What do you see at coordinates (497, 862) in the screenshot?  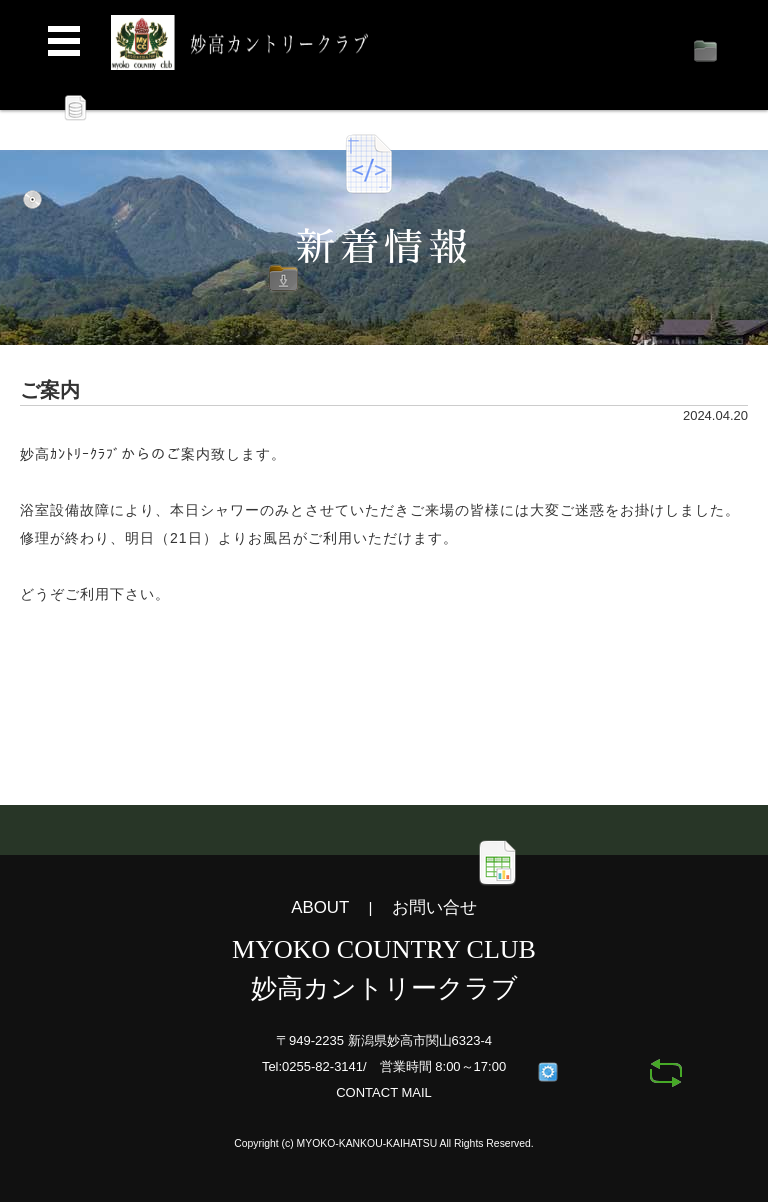 I see `spreadsheet file type indicator` at bounding box center [497, 862].